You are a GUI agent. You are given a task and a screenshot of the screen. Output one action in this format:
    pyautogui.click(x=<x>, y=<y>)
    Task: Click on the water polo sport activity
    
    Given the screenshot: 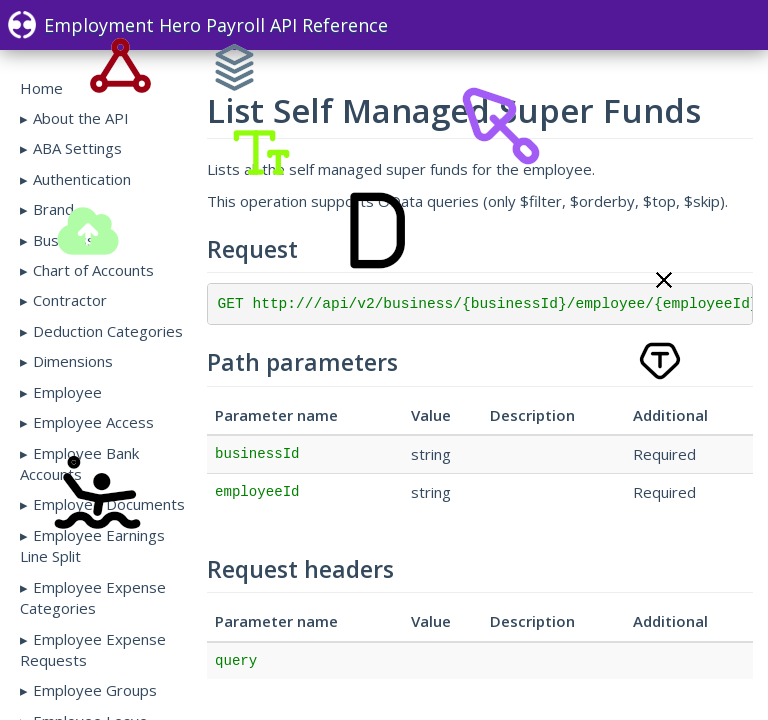 What is the action you would take?
    pyautogui.click(x=97, y=494)
    